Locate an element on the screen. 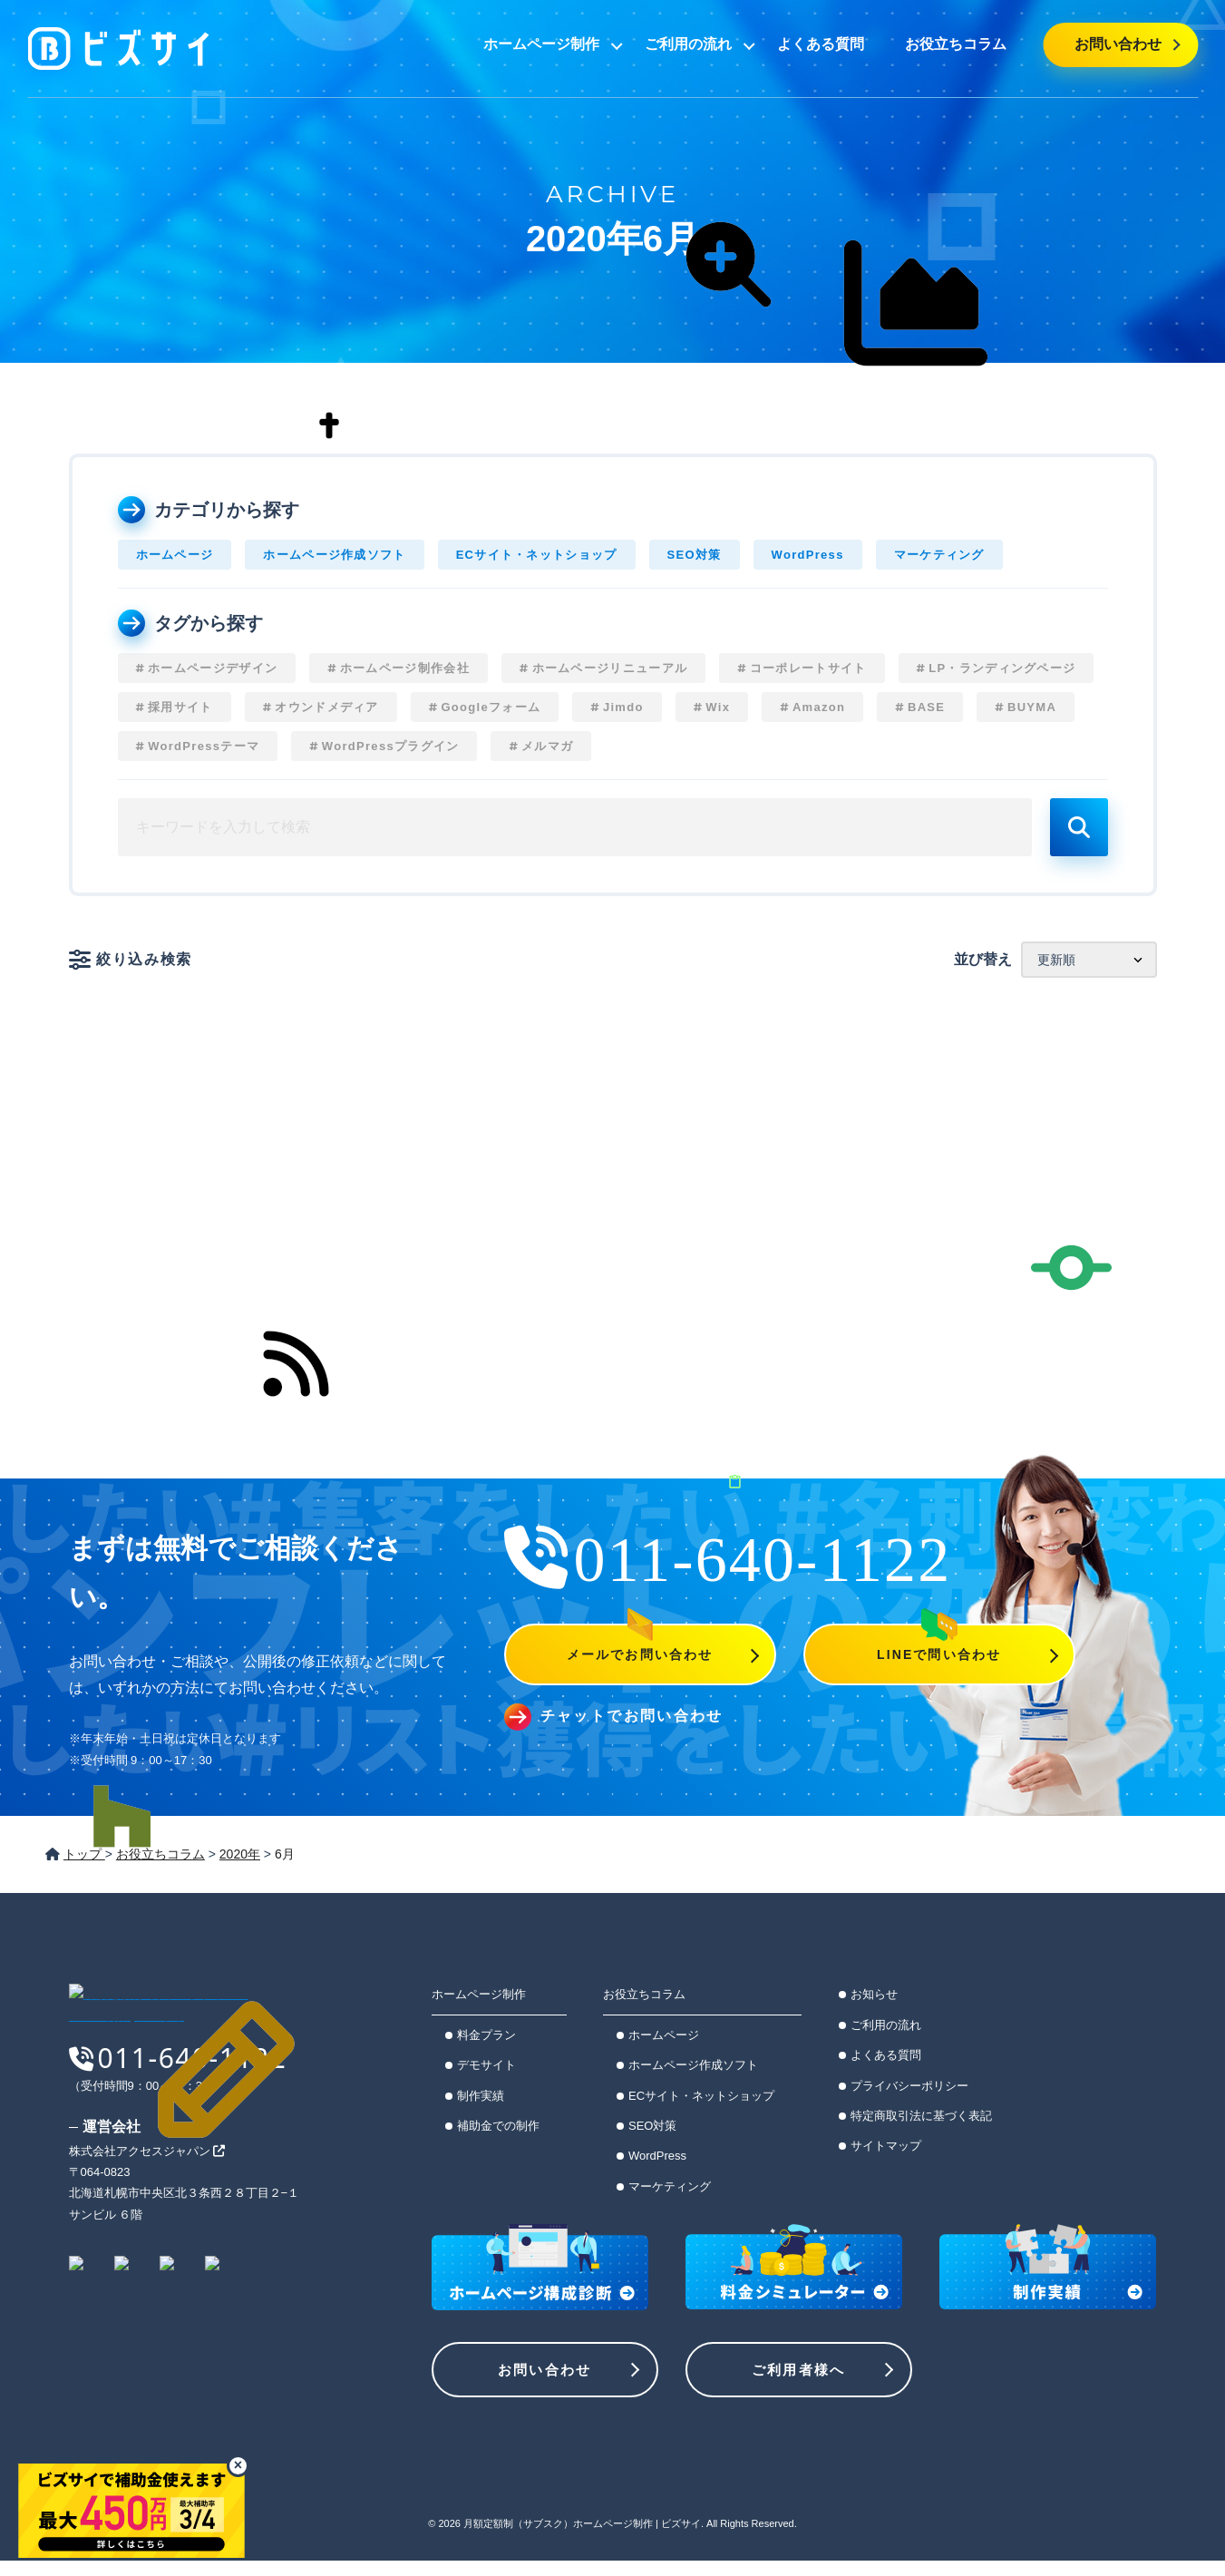  subscribe to RSS feed is located at coordinates (296, 1363).